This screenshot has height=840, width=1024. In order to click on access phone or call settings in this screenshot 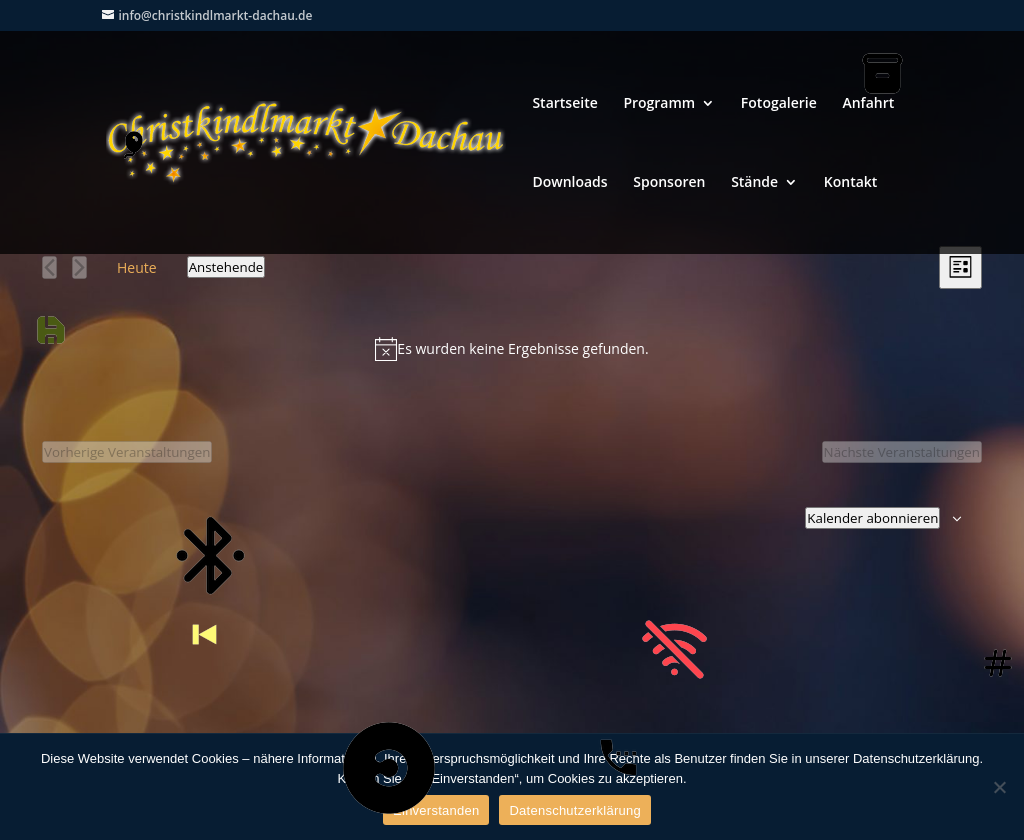, I will do `click(618, 757)`.